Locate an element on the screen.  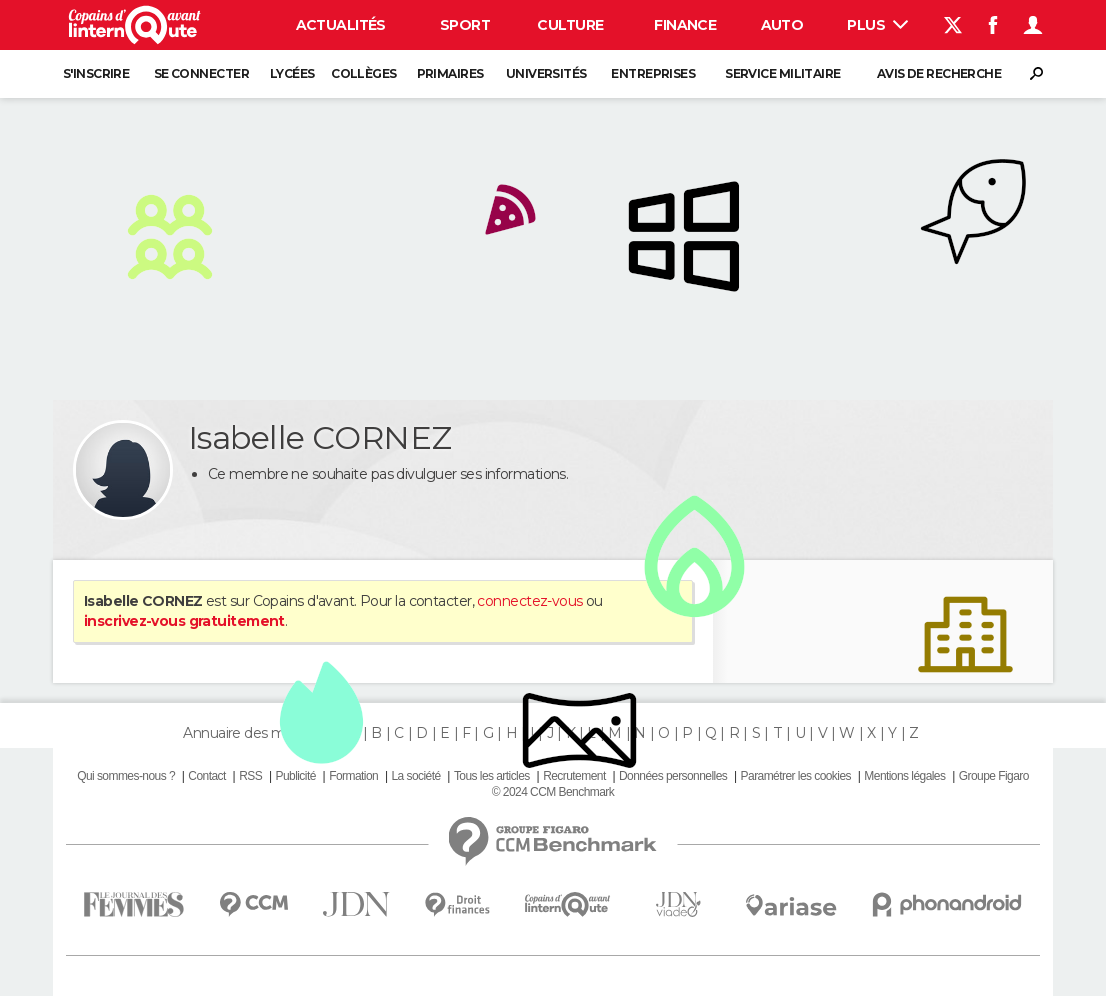
view all team members is located at coordinates (170, 237).